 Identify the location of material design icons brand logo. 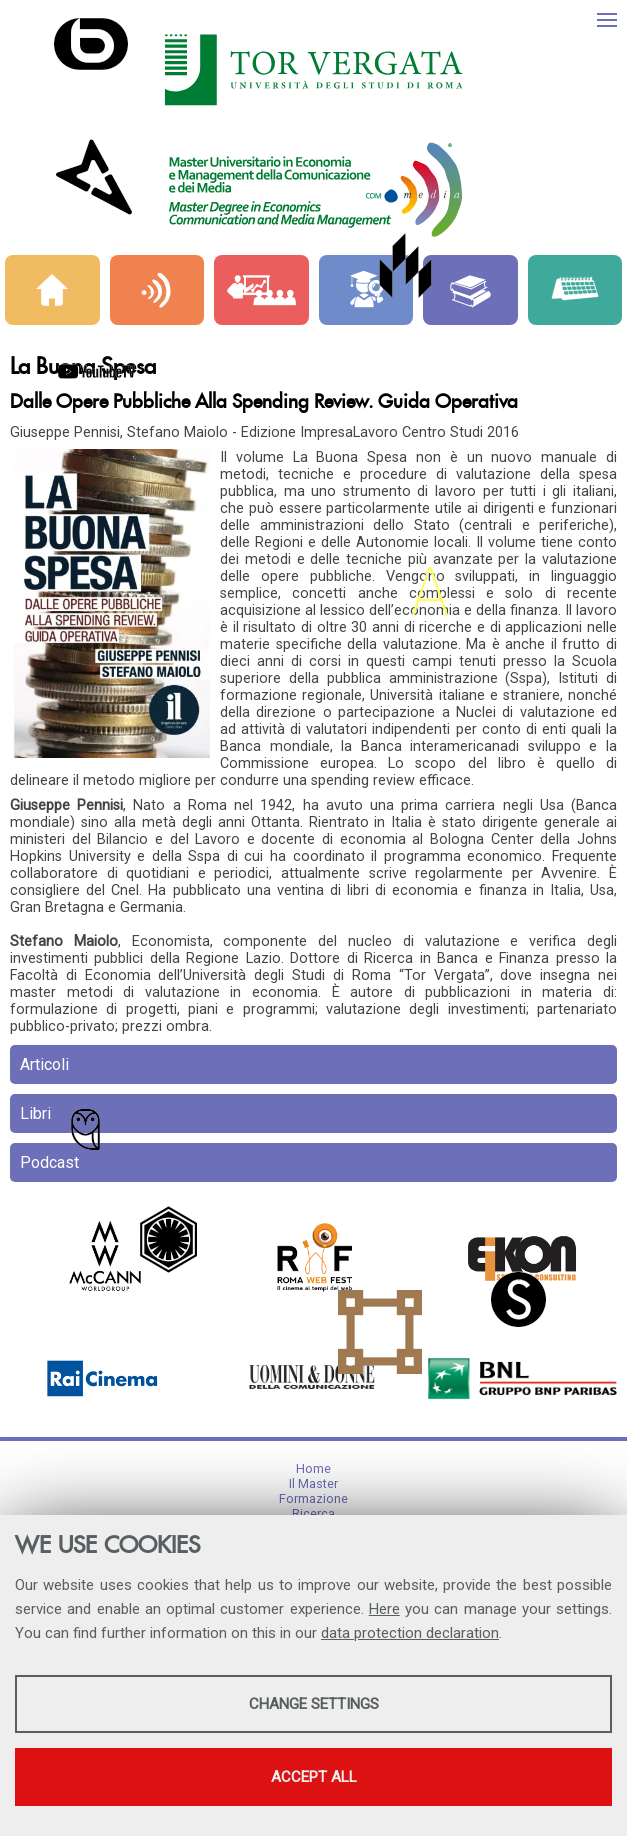
(380, 1332).